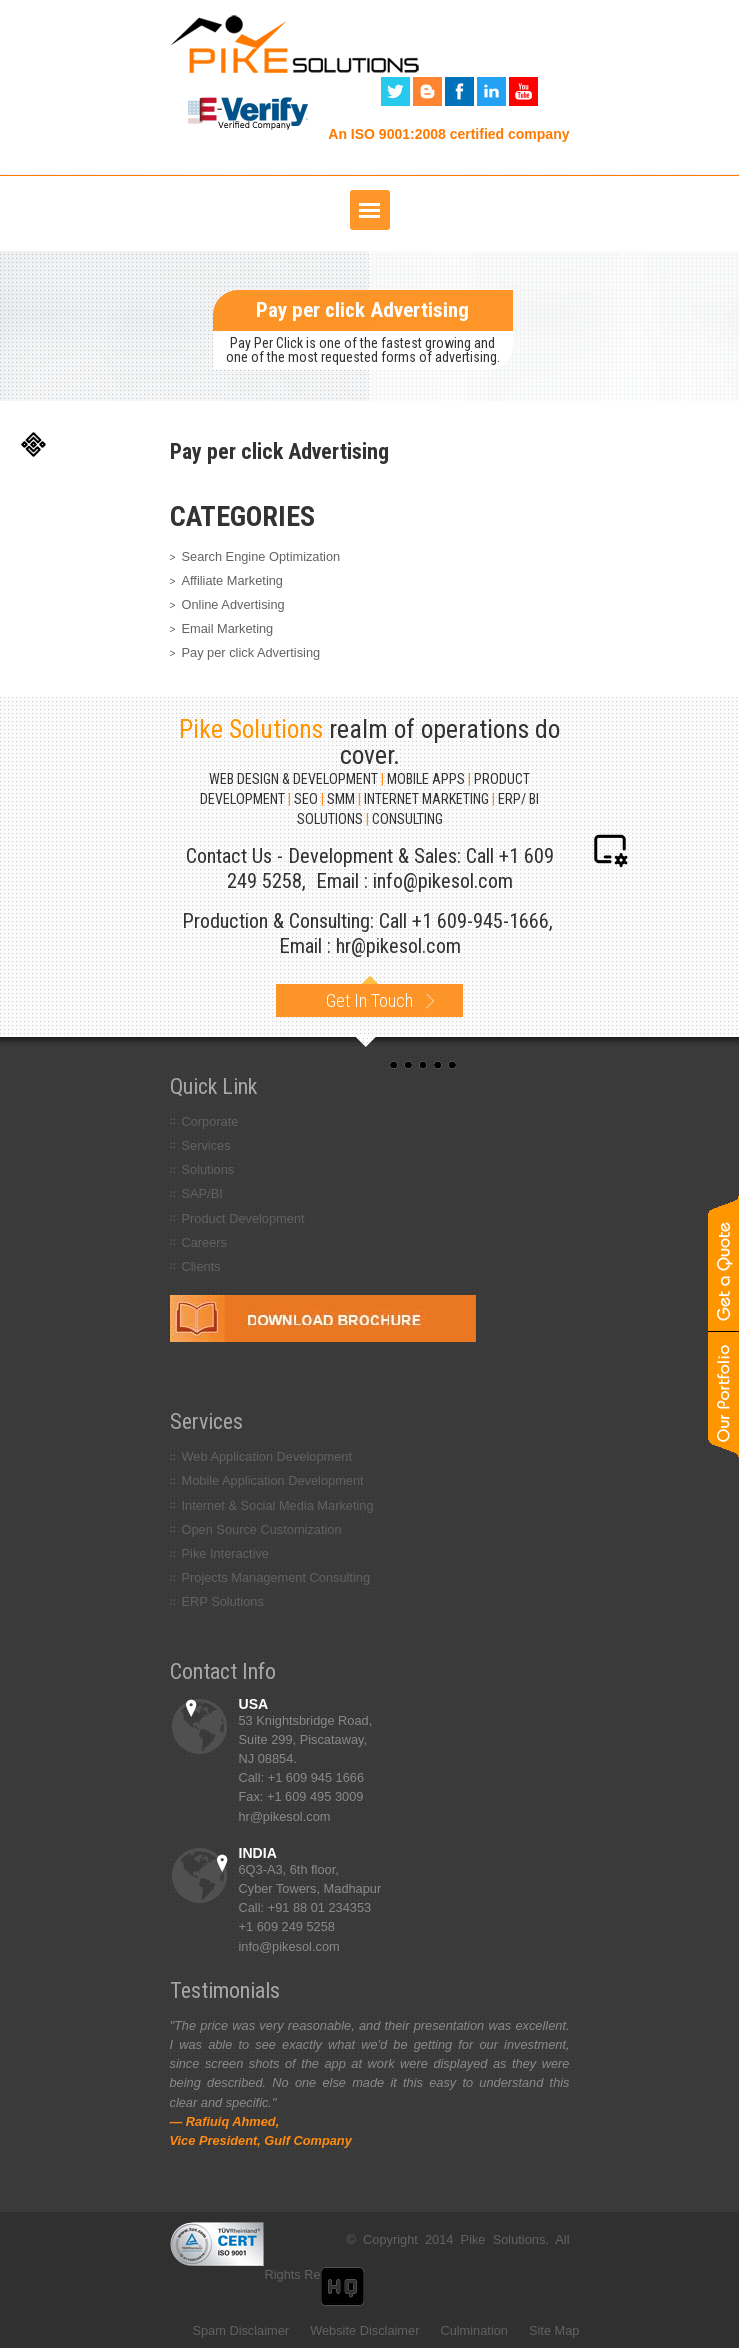  What do you see at coordinates (342, 2286) in the screenshot?
I see `switch to high quality playback mode` at bounding box center [342, 2286].